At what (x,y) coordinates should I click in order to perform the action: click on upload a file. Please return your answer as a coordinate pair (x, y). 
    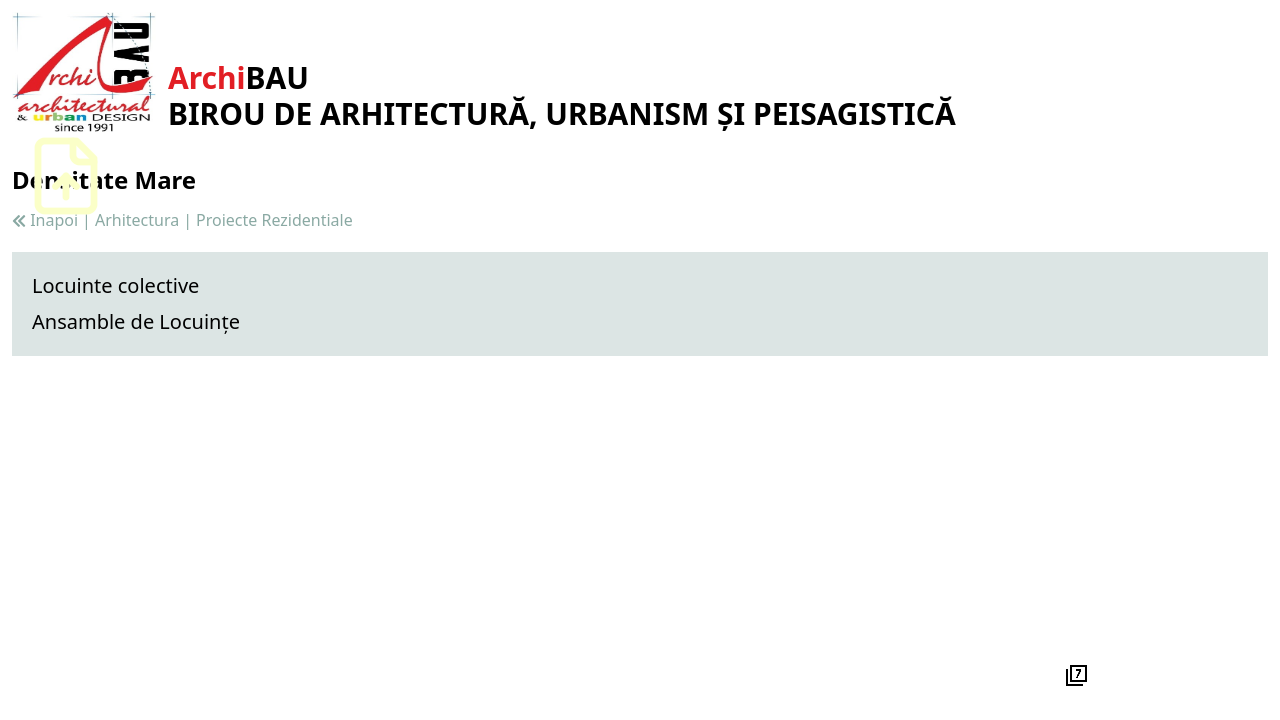
    Looking at the image, I should click on (66, 176).